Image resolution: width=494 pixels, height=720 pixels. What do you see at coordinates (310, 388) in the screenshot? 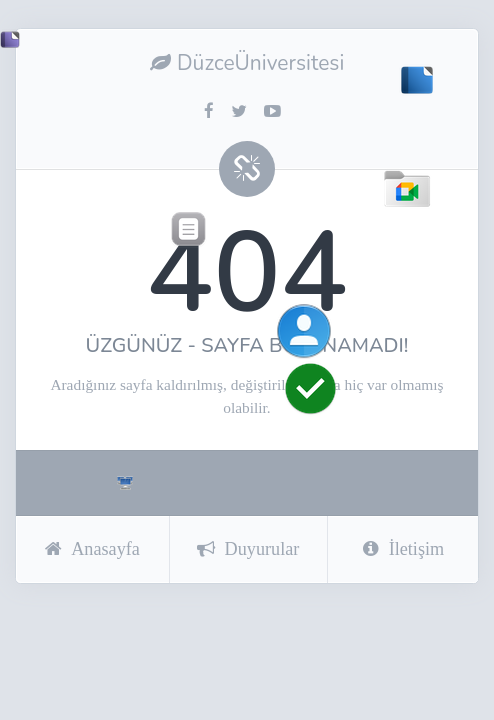
I see `confirm or accept a calculation` at bounding box center [310, 388].